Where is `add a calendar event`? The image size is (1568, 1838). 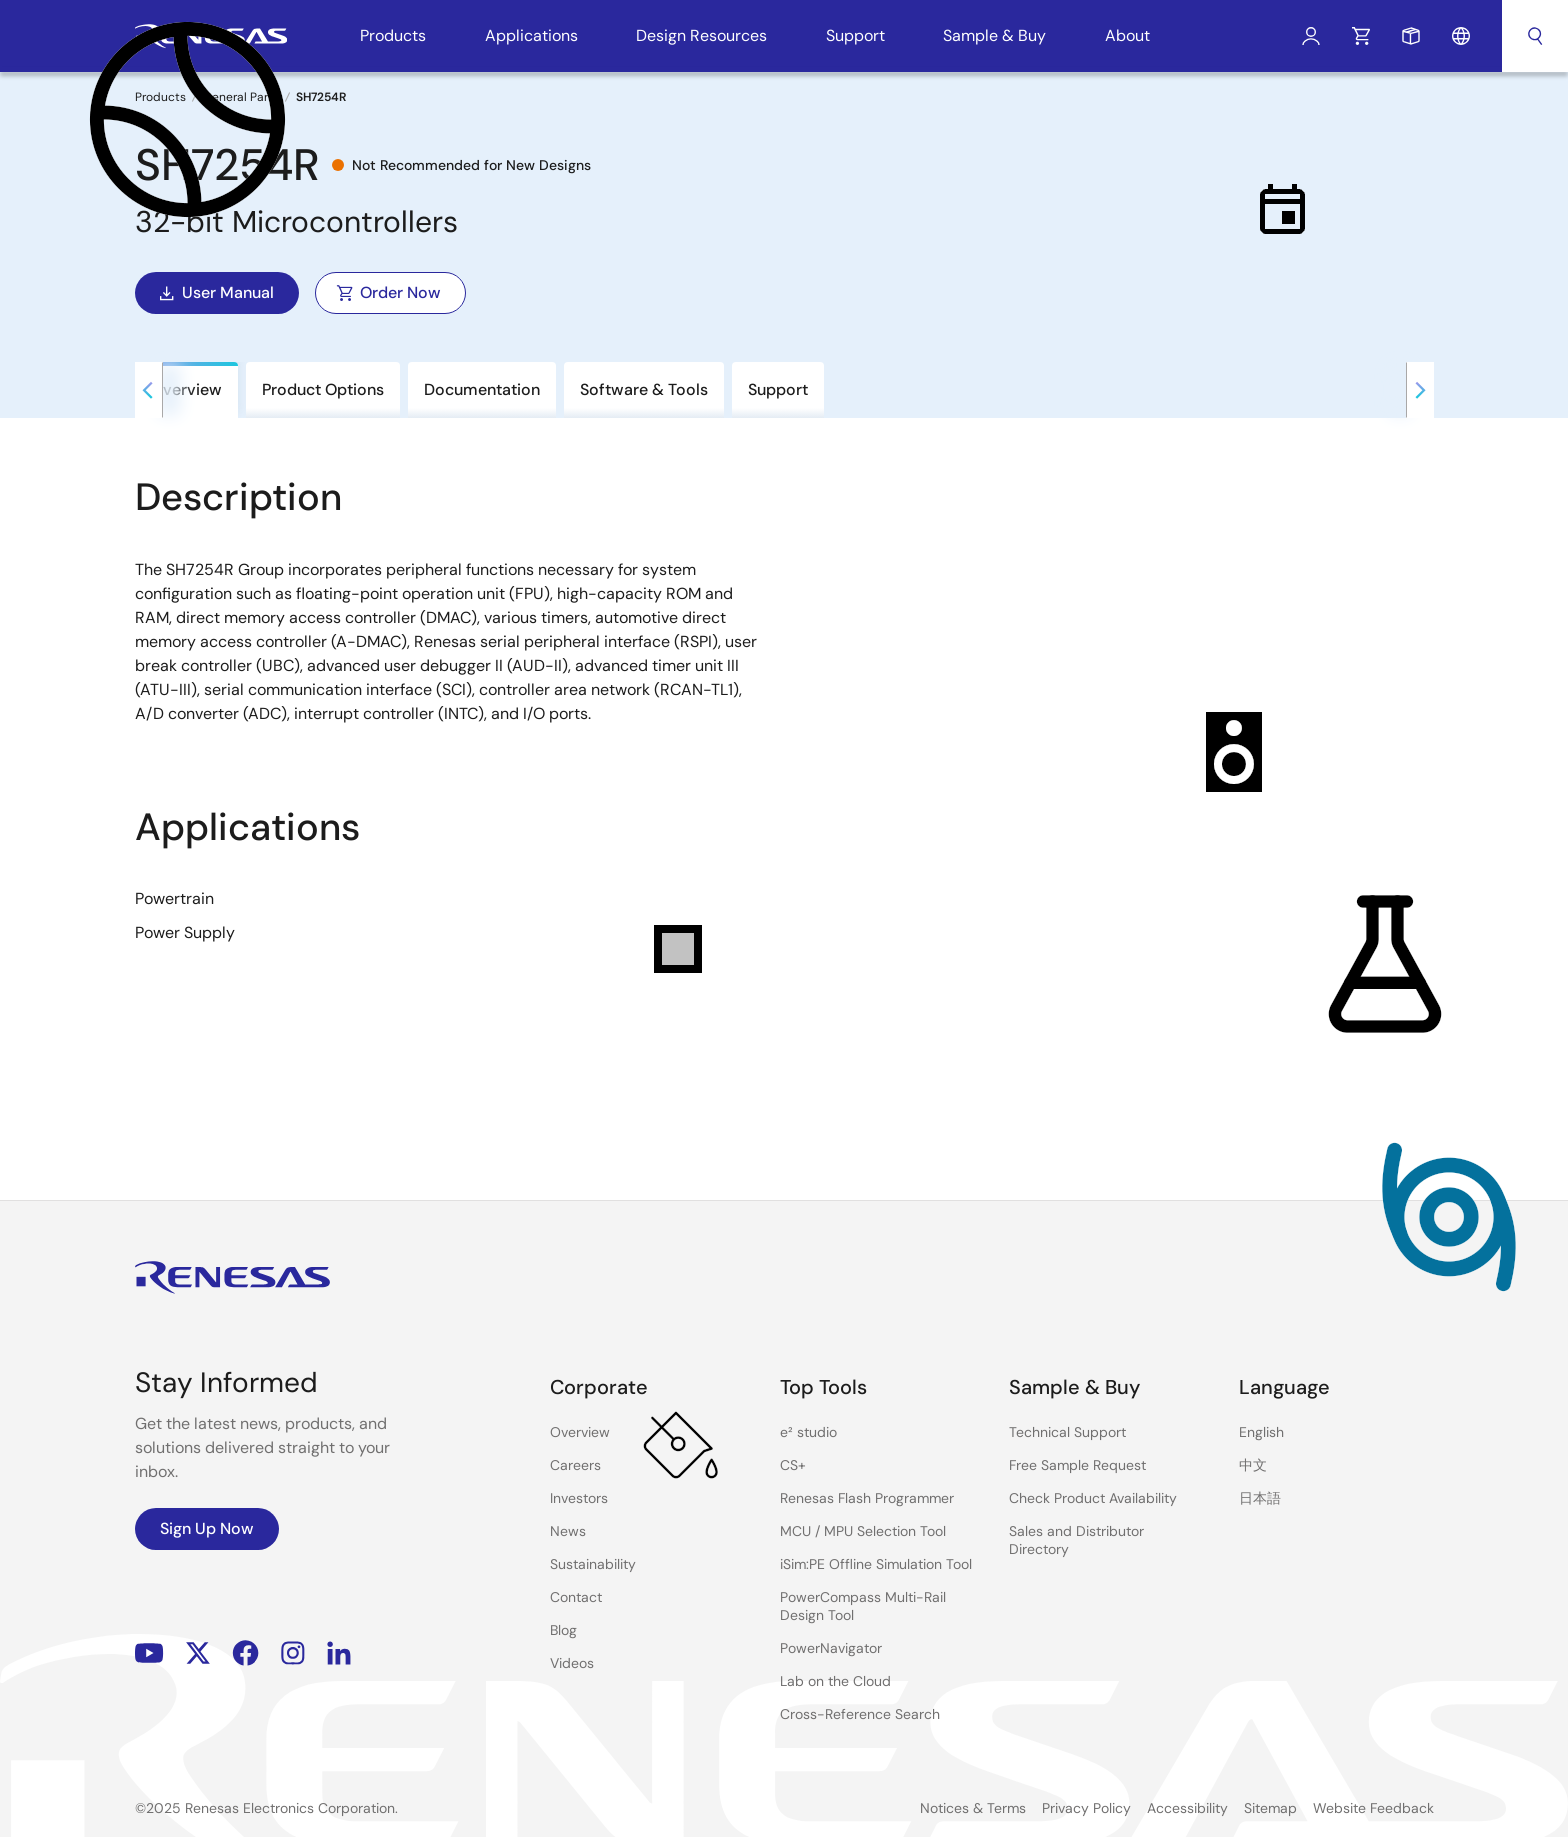 add a calendar event is located at coordinates (1282, 211).